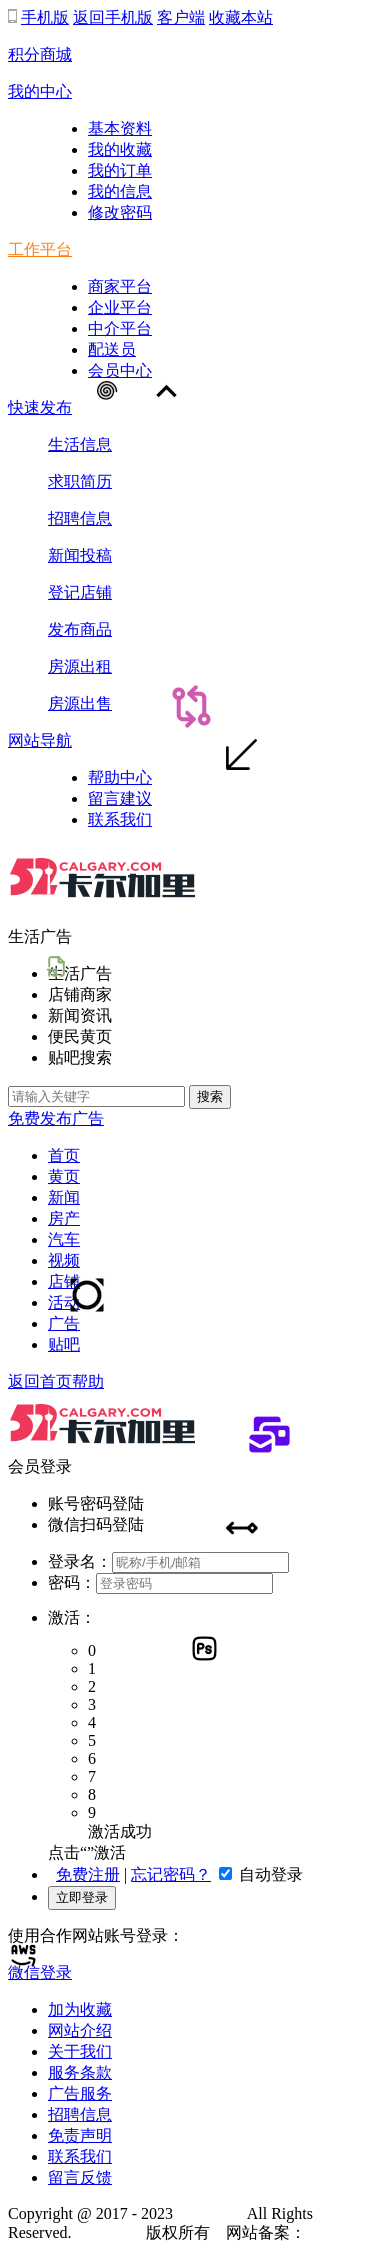 The width and height of the screenshot is (375, 2260). Describe the element at coordinates (166, 391) in the screenshot. I see `collapse an expanded section` at that location.